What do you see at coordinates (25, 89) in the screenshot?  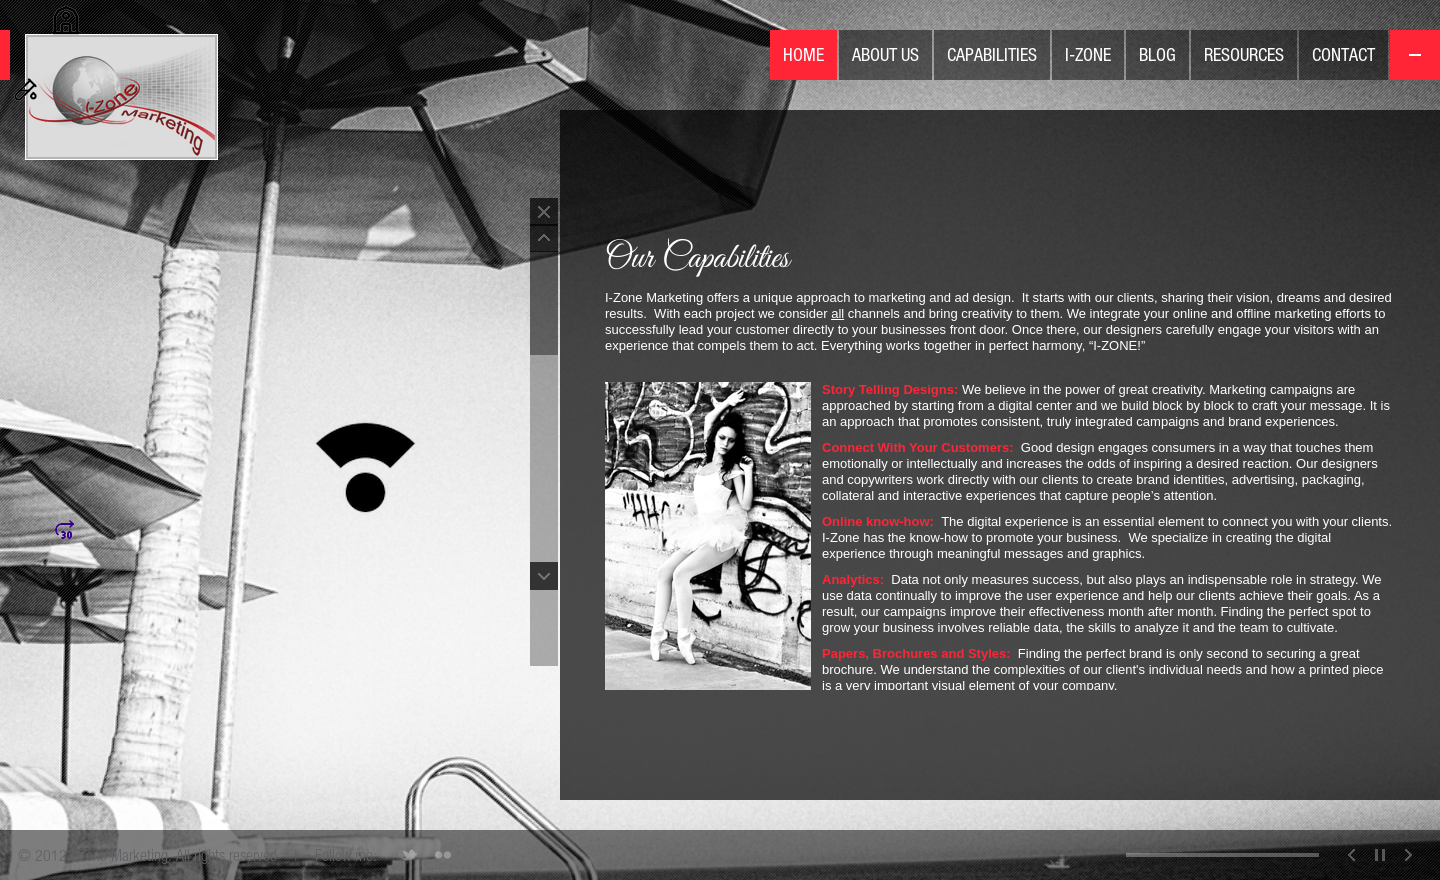 I see `run a test or experiment` at bounding box center [25, 89].